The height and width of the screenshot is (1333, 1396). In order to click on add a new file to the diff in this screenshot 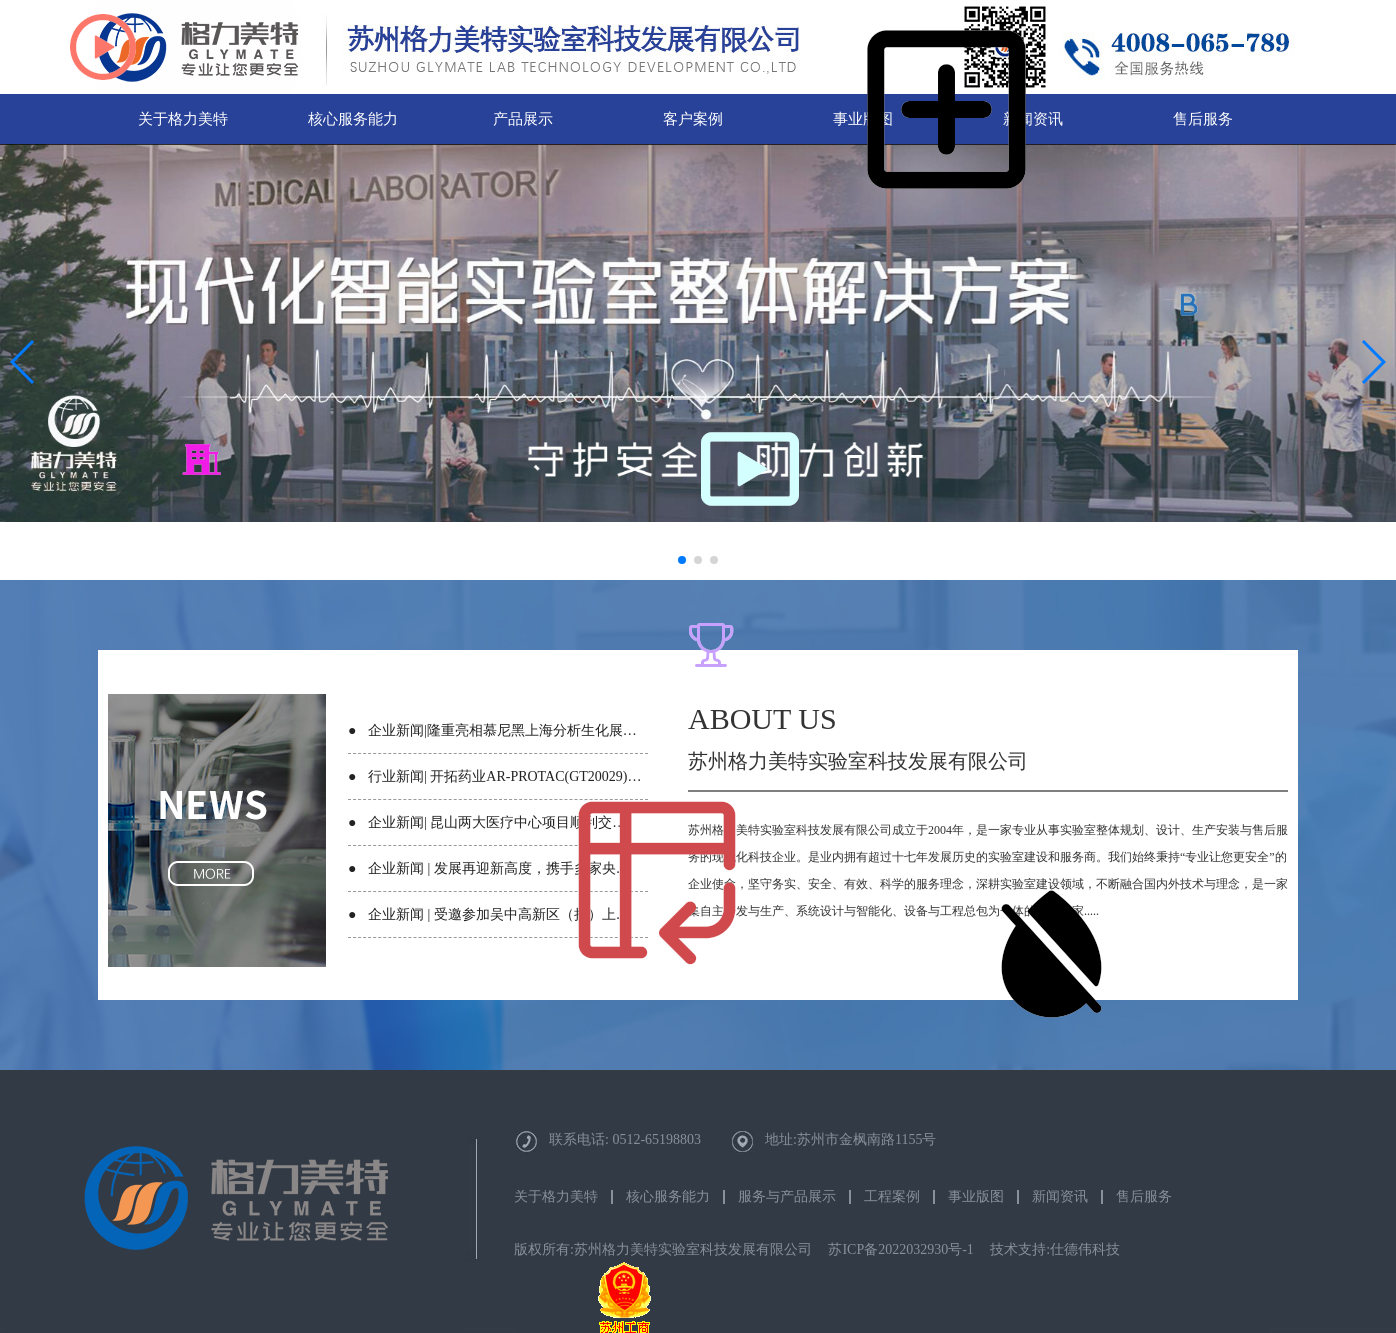, I will do `click(946, 109)`.